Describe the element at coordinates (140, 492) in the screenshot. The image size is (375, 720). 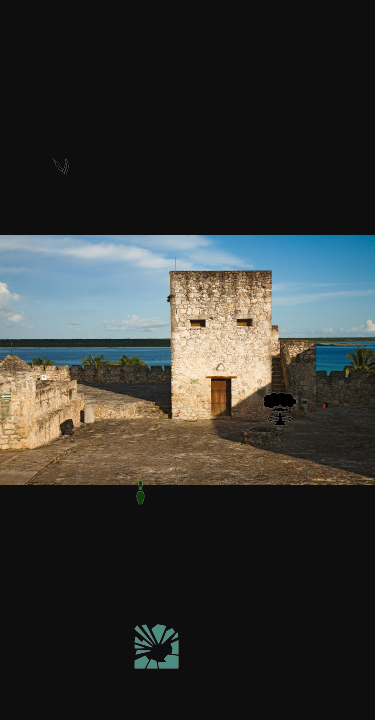
I see `access bowling game or activity` at that location.